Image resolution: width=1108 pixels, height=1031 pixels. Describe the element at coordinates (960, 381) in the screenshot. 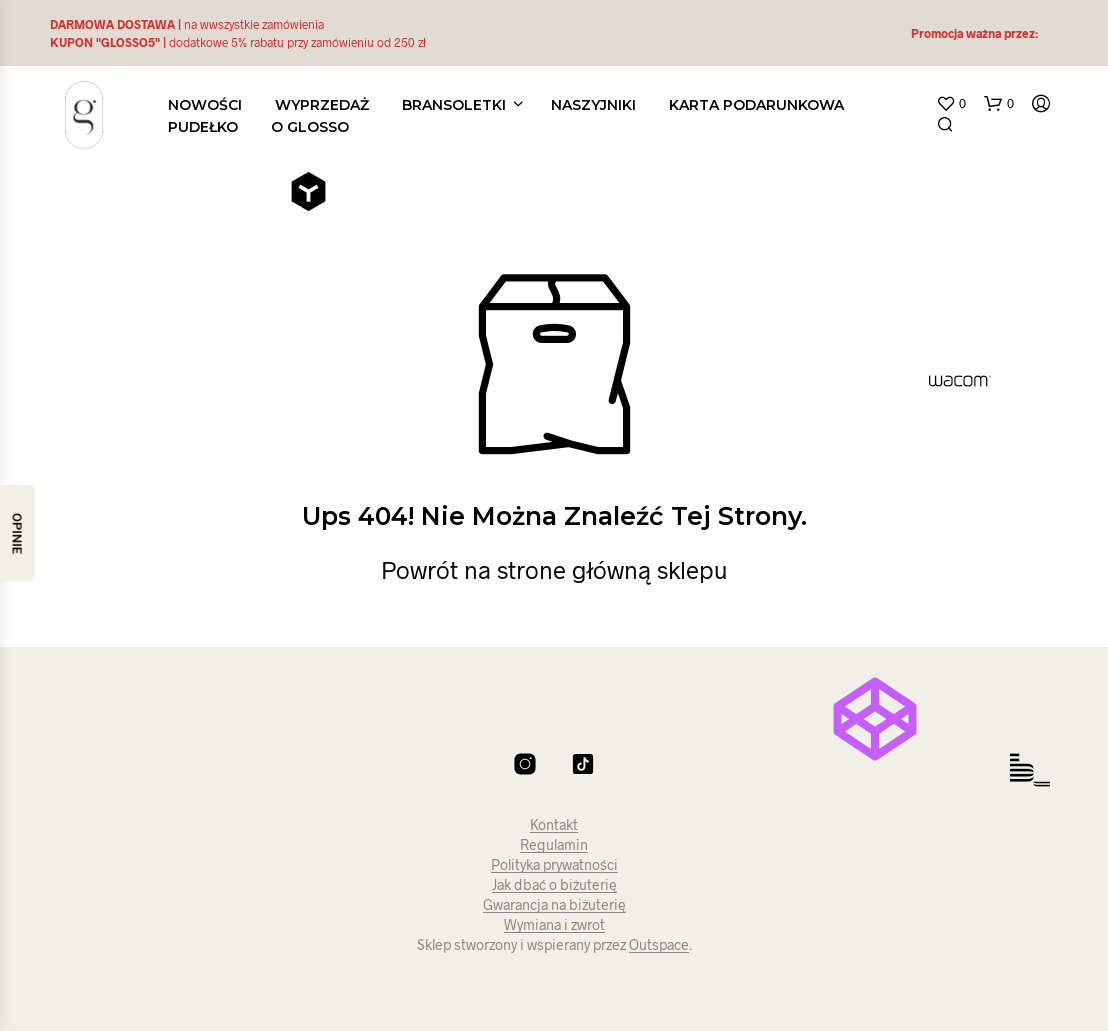

I see `wacom brand logo` at that location.